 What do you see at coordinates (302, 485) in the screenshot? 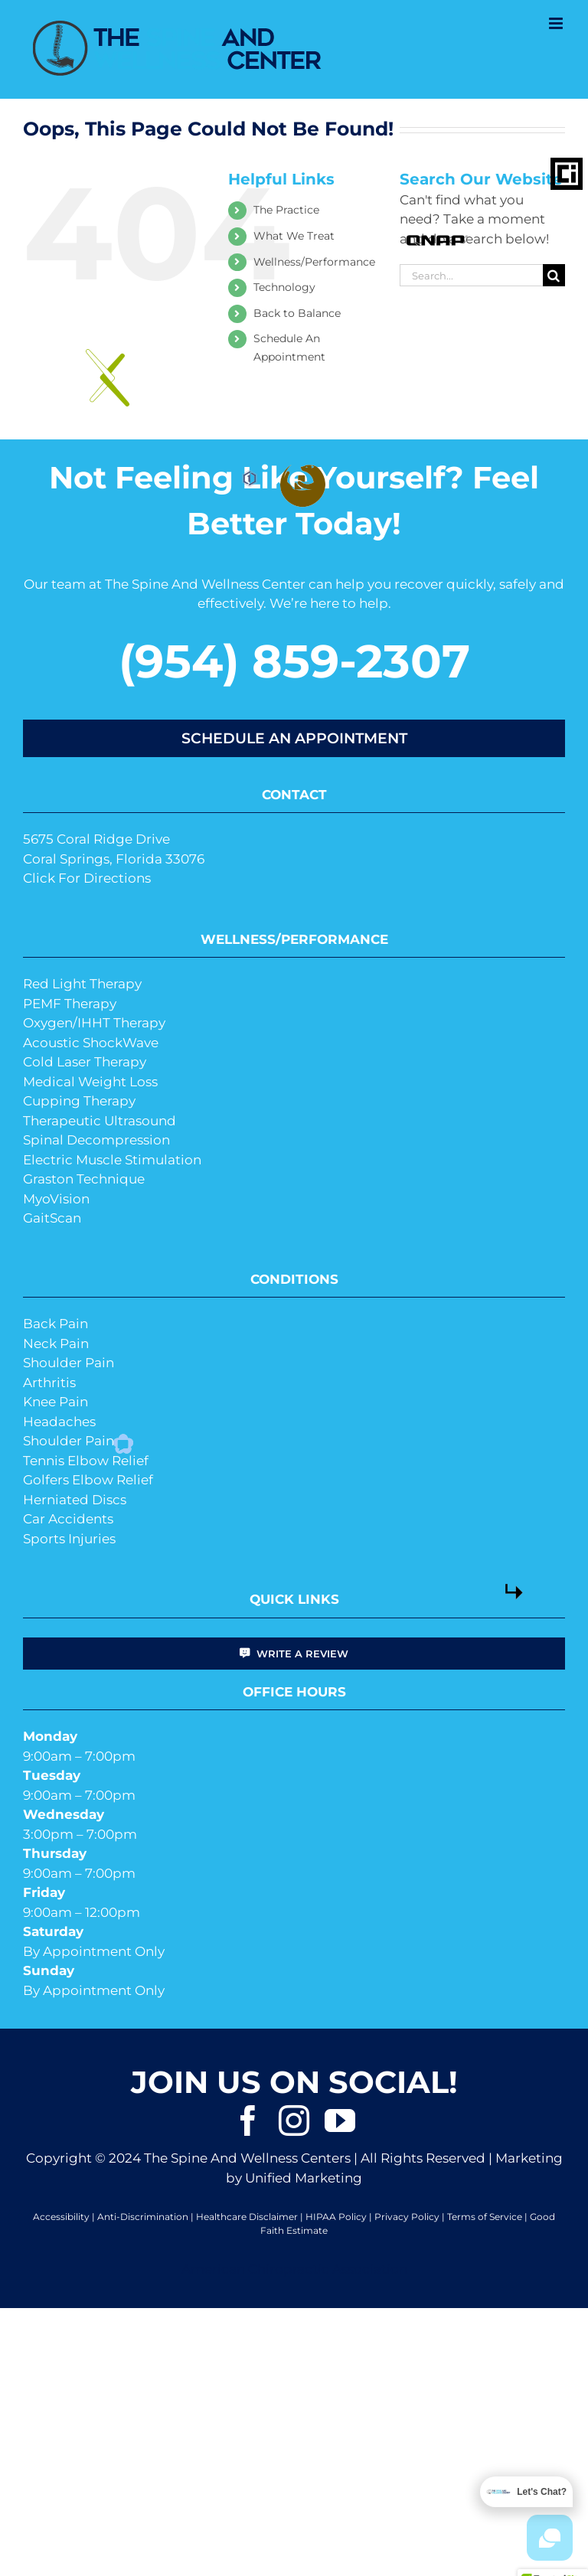
I see `linuxserver.io project logo` at bounding box center [302, 485].